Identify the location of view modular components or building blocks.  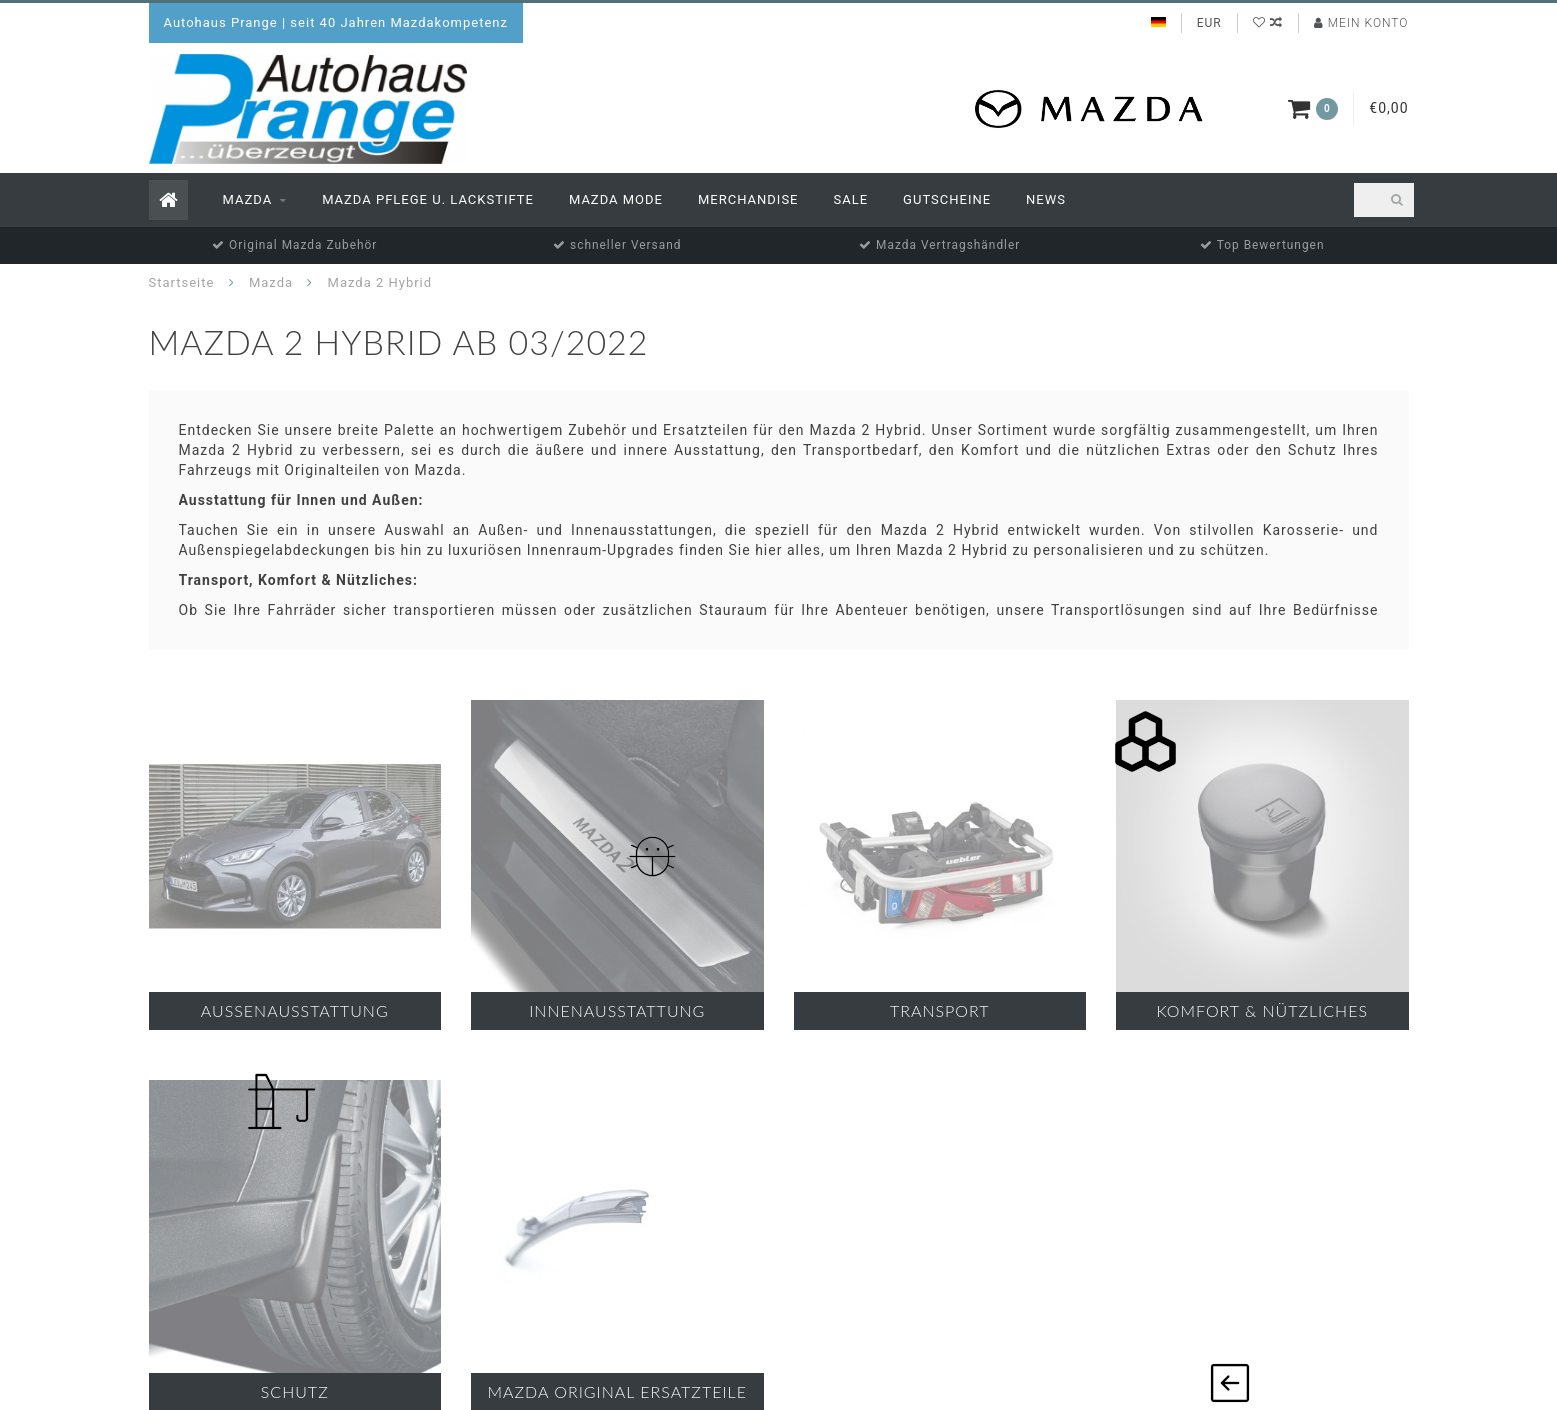
(1145, 741).